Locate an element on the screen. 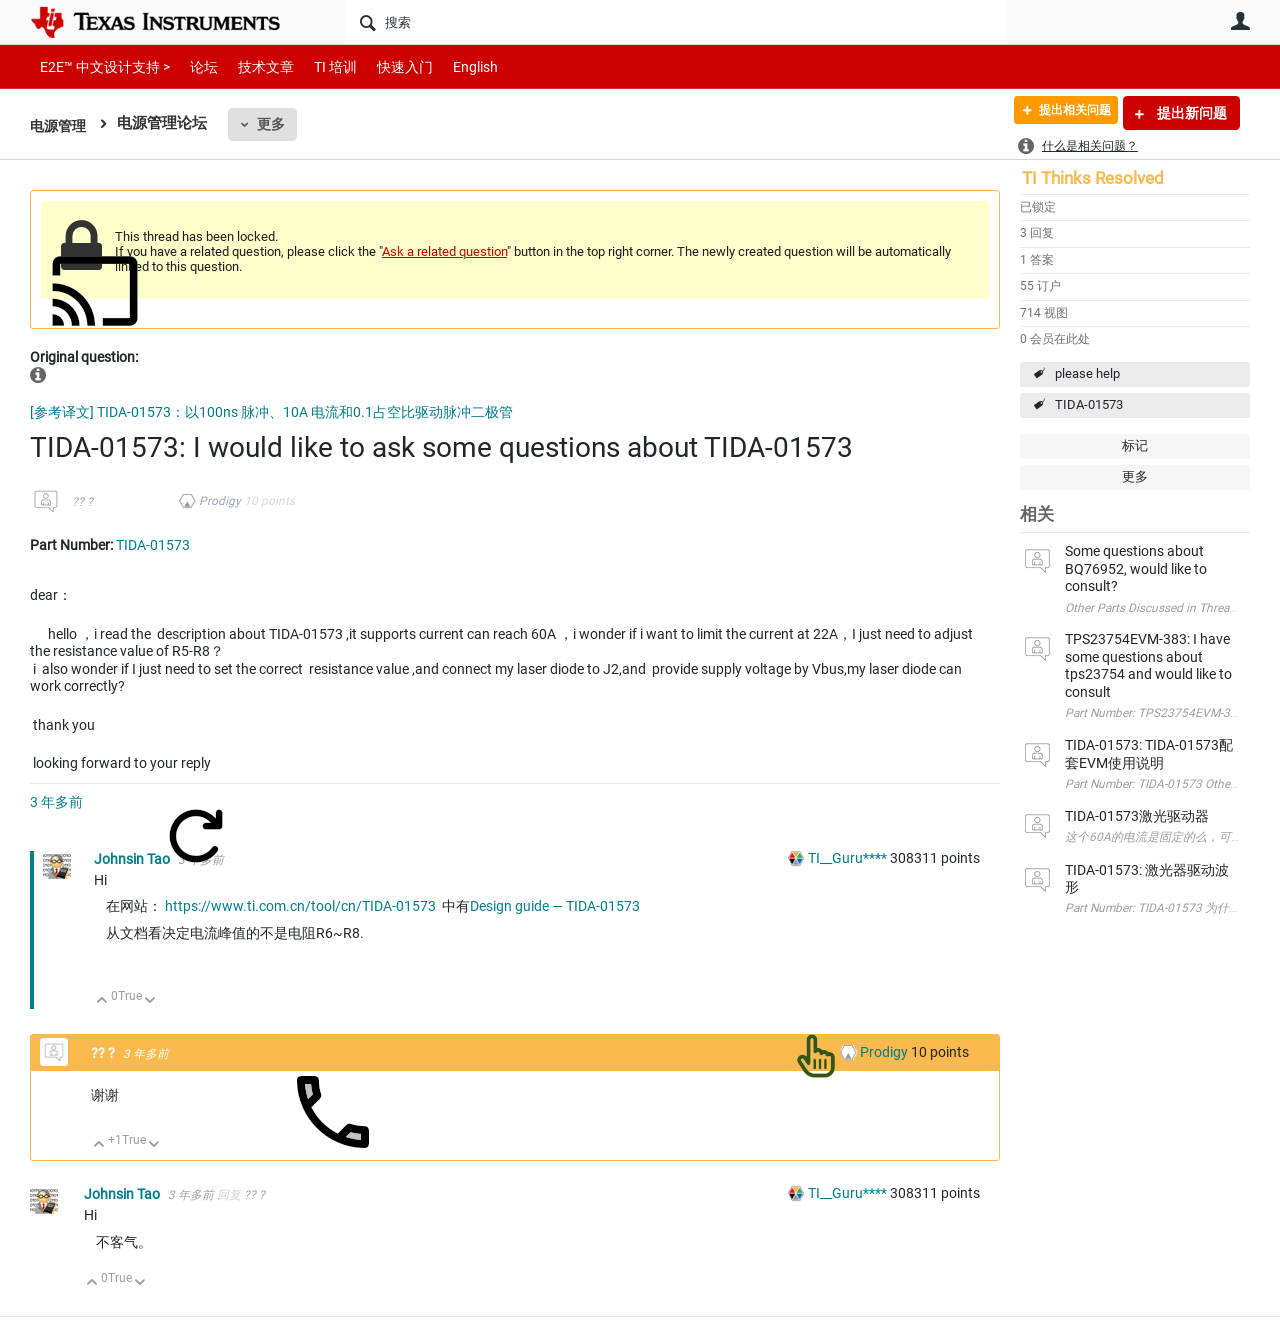 This screenshot has width=1280, height=1337. tap or click to select is located at coordinates (816, 1056).